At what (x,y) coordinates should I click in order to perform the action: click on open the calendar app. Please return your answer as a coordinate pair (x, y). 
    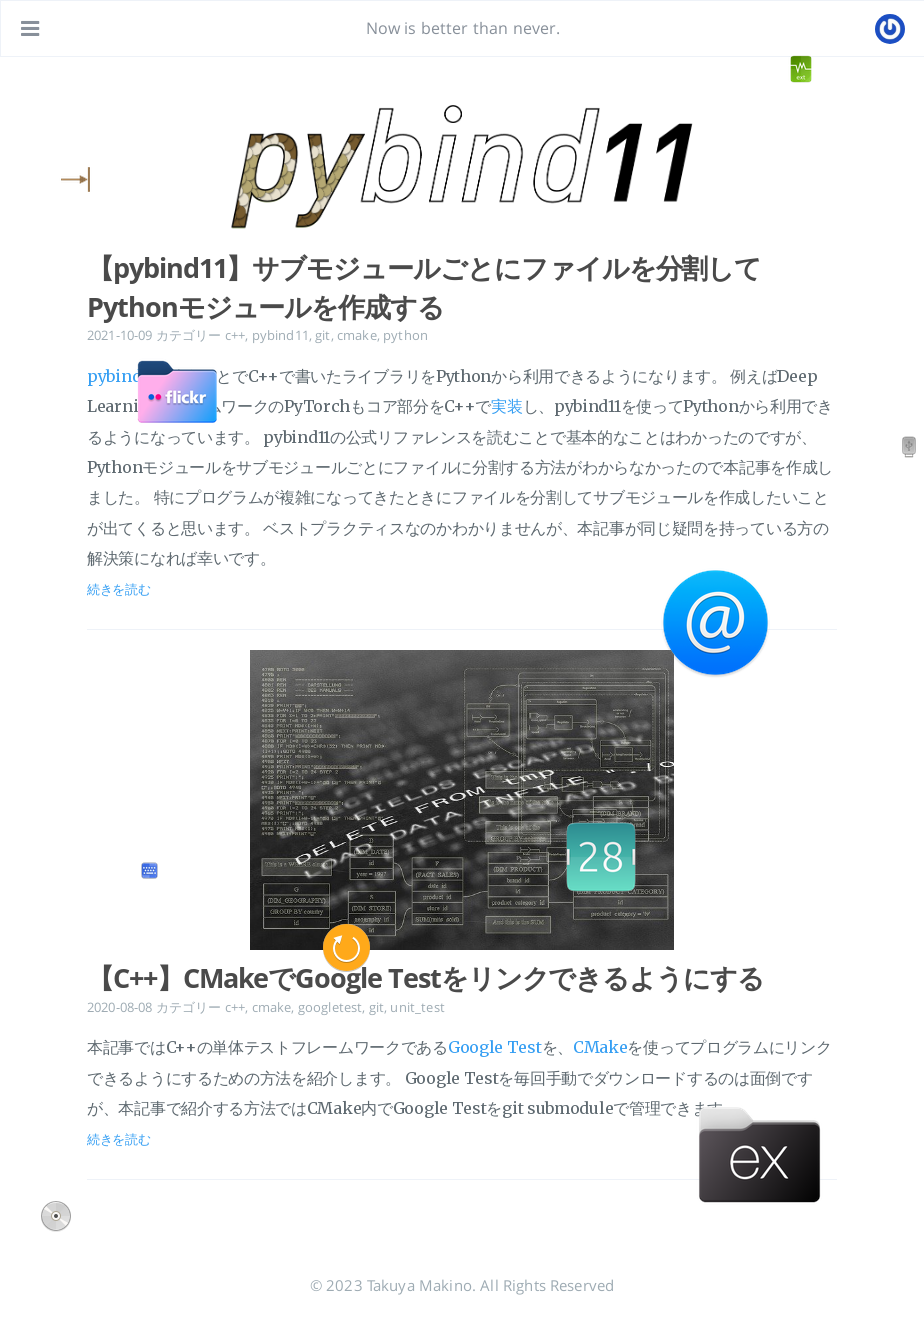
    Looking at the image, I should click on (601, 857).